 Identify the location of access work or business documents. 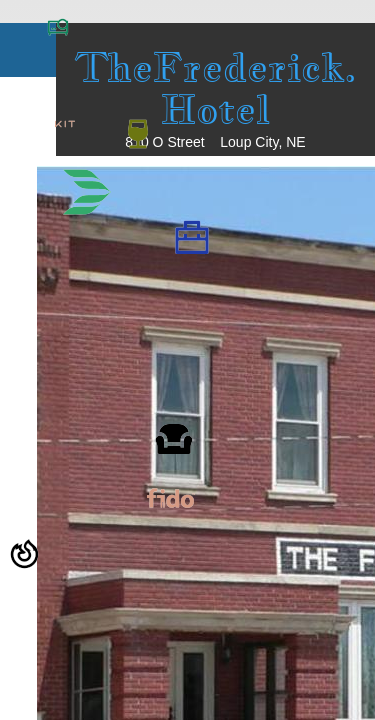
(192, 239).